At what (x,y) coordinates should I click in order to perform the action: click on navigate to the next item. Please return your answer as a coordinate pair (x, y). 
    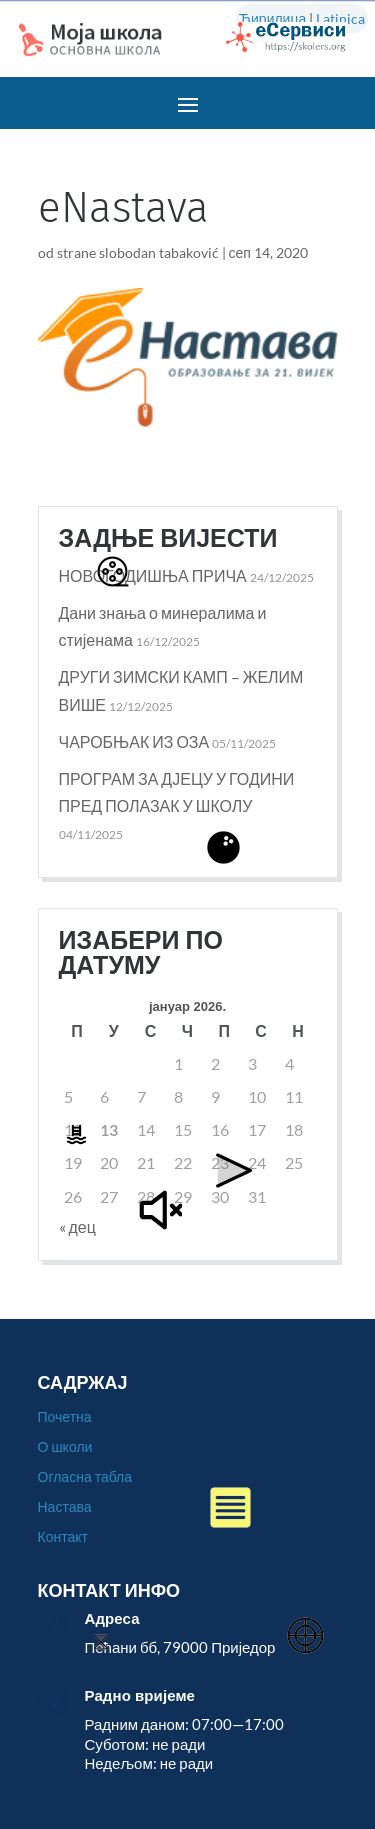
    Looking at the image, I should click on (231, 1170).